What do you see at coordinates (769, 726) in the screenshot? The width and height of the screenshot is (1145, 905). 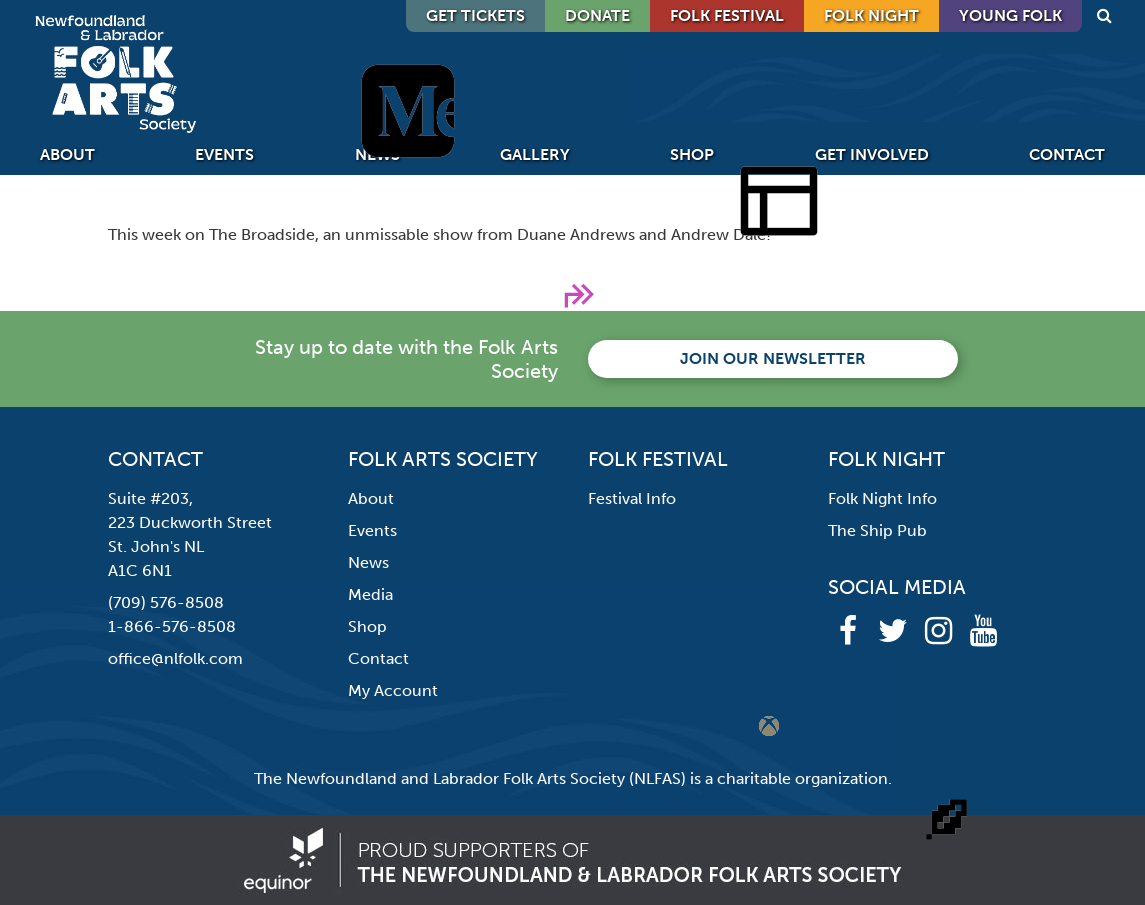 I see `open xbox app` at bounding box center [769, 726].